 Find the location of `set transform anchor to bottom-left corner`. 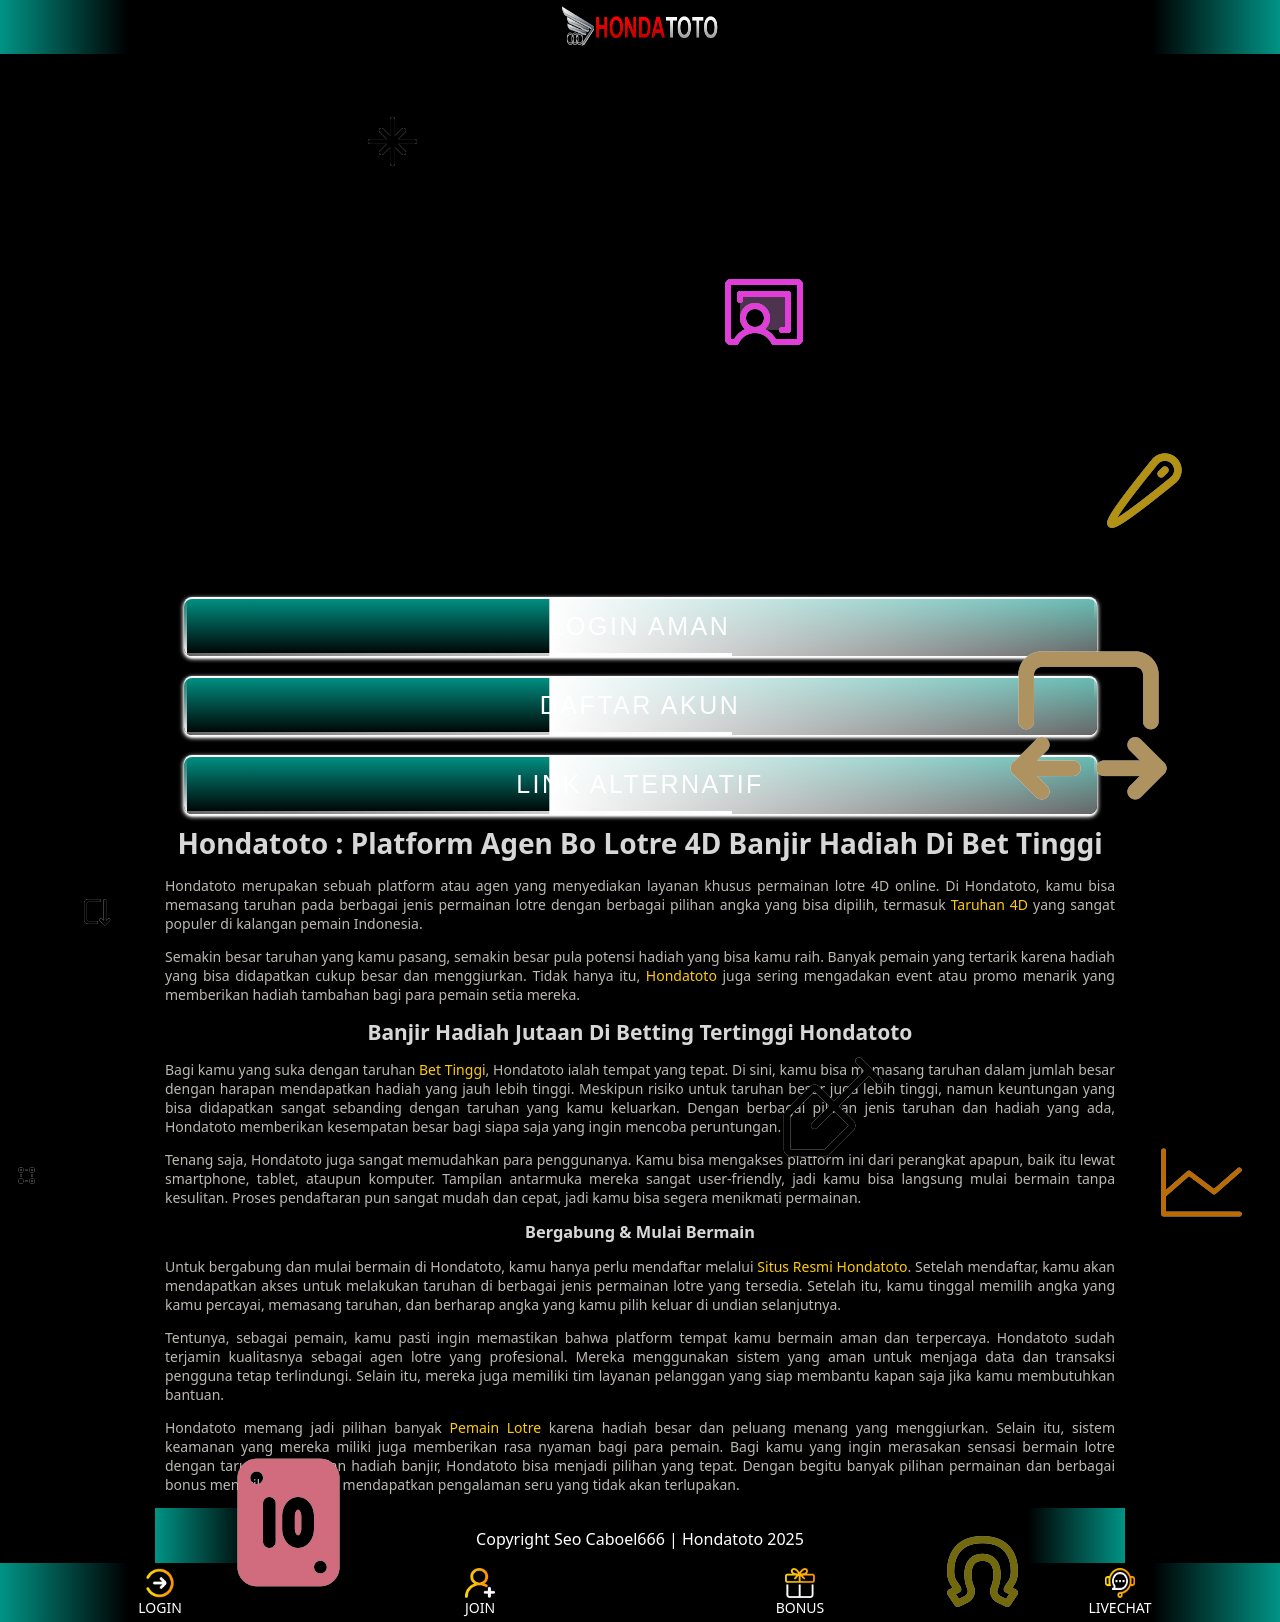

set transform anchor to bottom-left corner is located at coordinates (26, 1175).